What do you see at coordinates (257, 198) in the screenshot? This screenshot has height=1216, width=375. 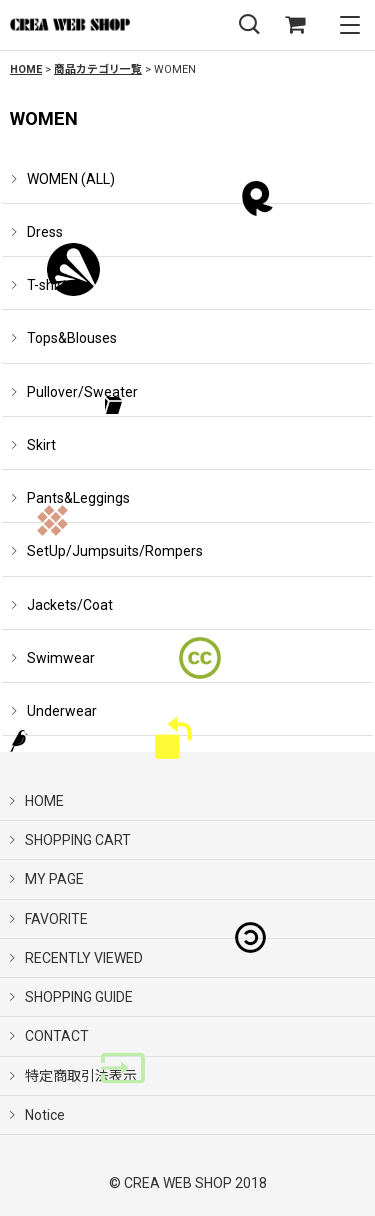 I see `open the Rapid API platform` at bounding box center [257, 198].